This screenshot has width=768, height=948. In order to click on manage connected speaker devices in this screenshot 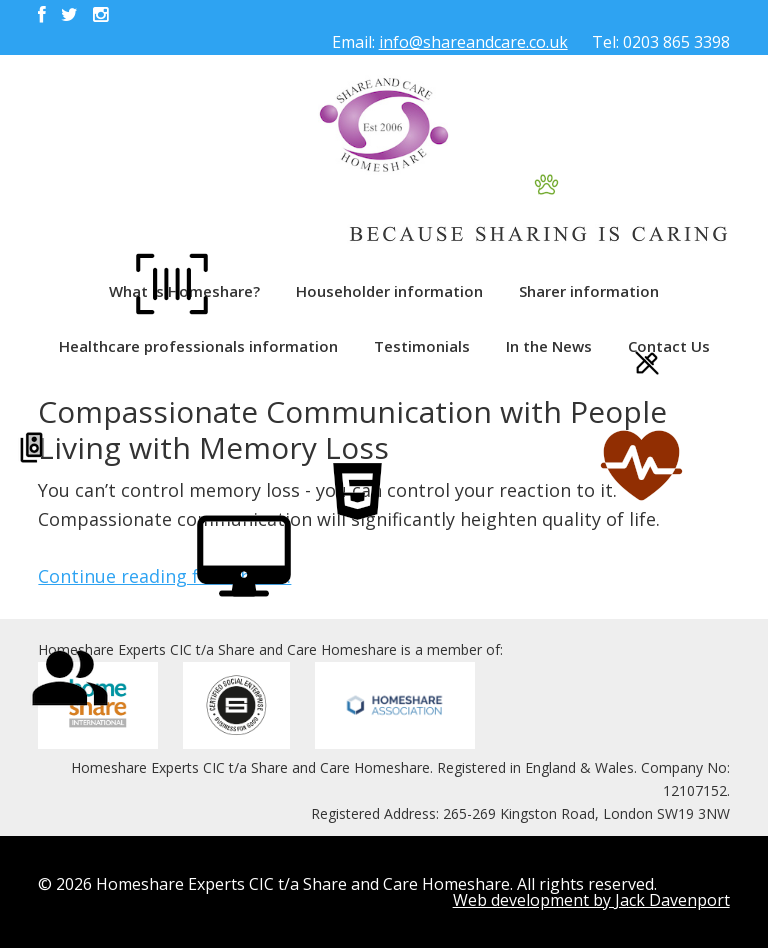, I will do `click(31, 447)`.